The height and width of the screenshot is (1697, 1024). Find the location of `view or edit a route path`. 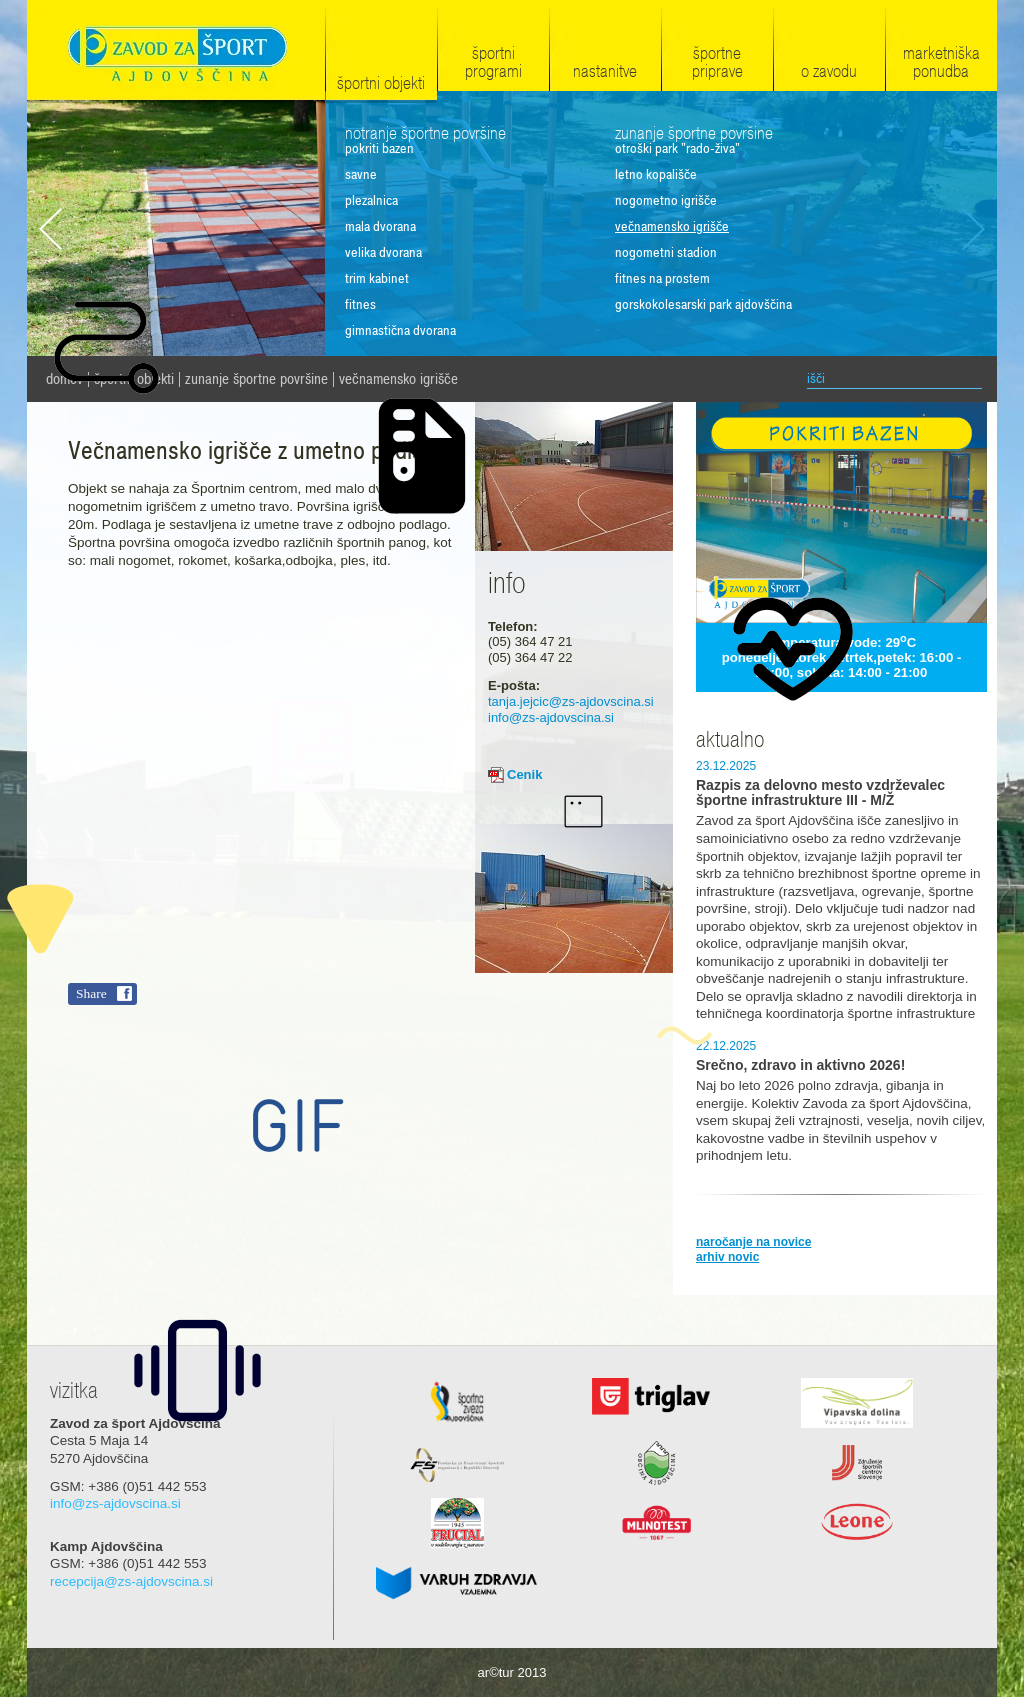

view or edit a route path is located at coordinates (106, 341).